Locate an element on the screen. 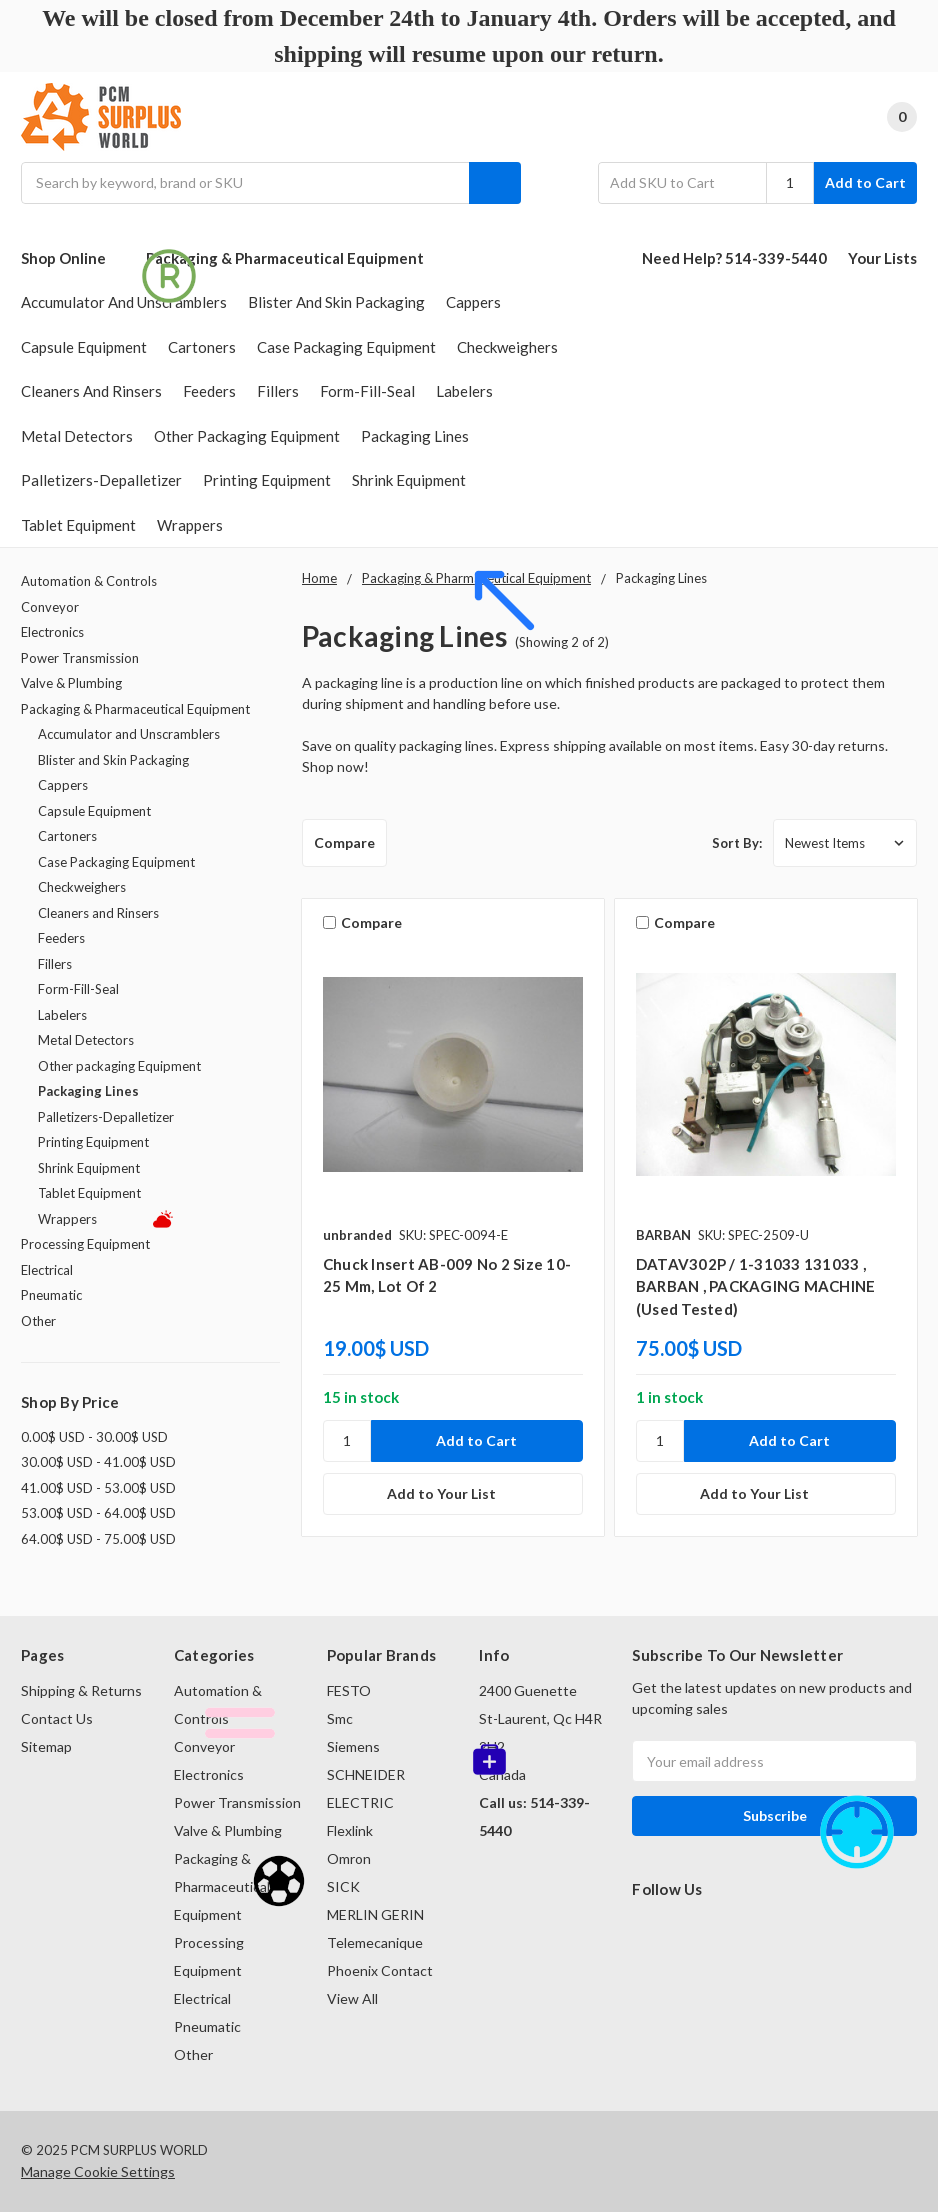 The height and width of the screenshot is (2212, 938). access health or medical information is located at coordinates (489, 1759).